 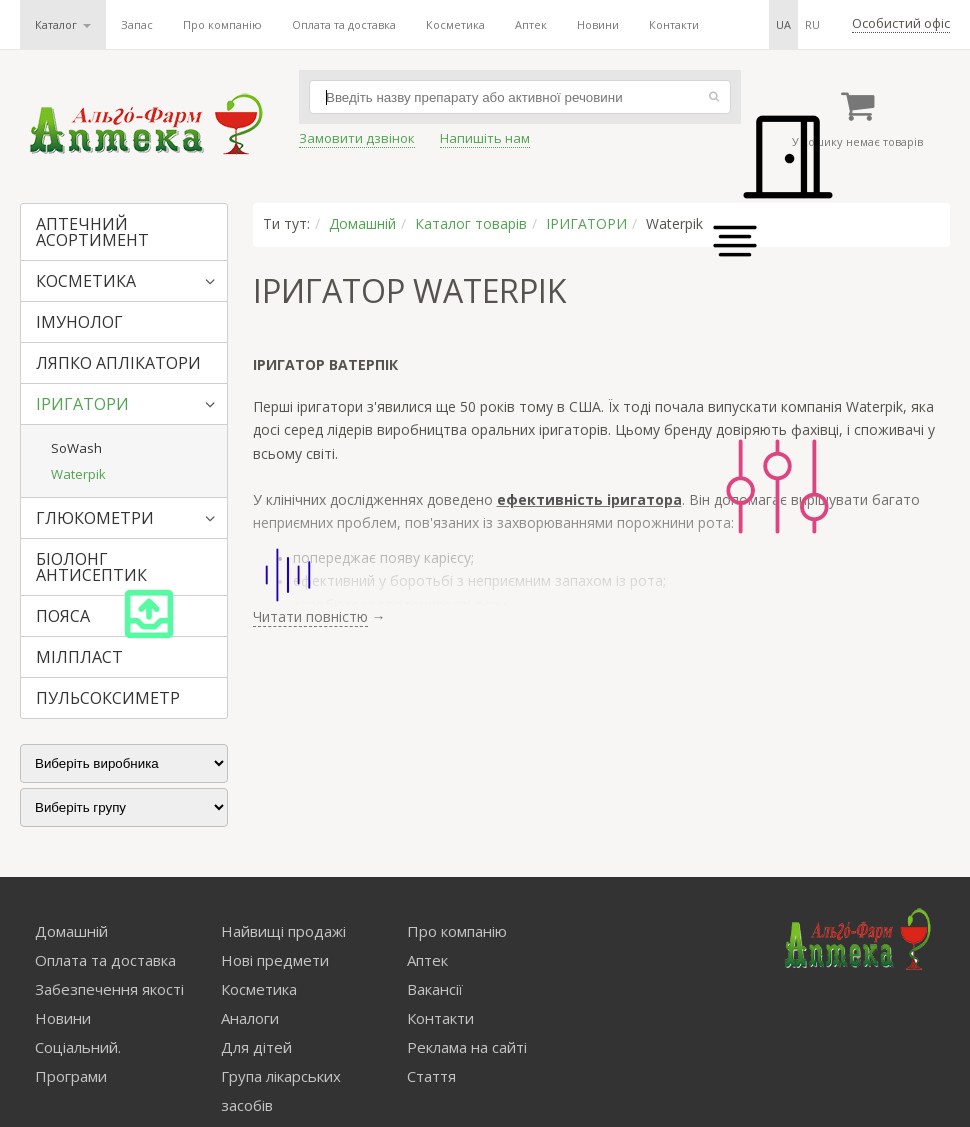 I want to click on center align text, so click(x=735, y=242).